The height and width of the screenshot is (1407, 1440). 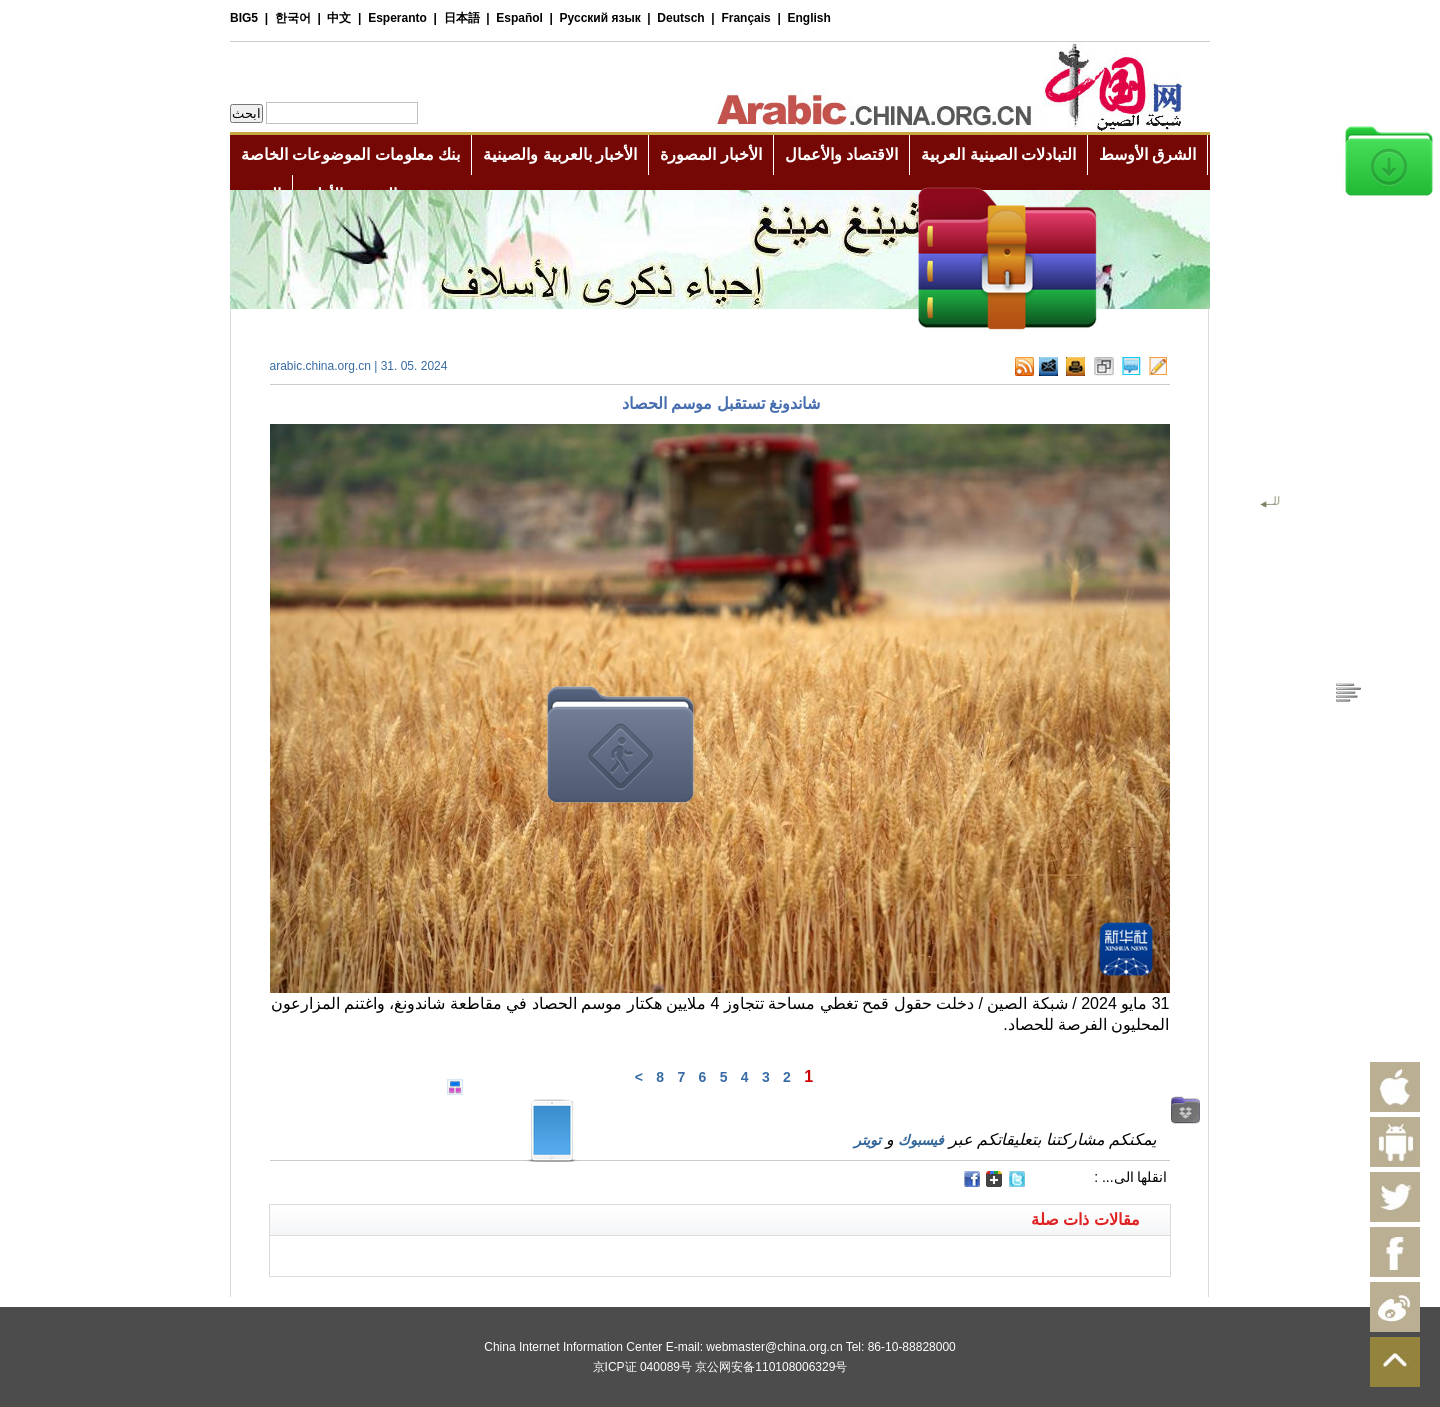 What do you see at coordinates (1185, 1109) in the screenshot?
I see `open your dropbox synced folder` at bounding box center [1185, 1109].